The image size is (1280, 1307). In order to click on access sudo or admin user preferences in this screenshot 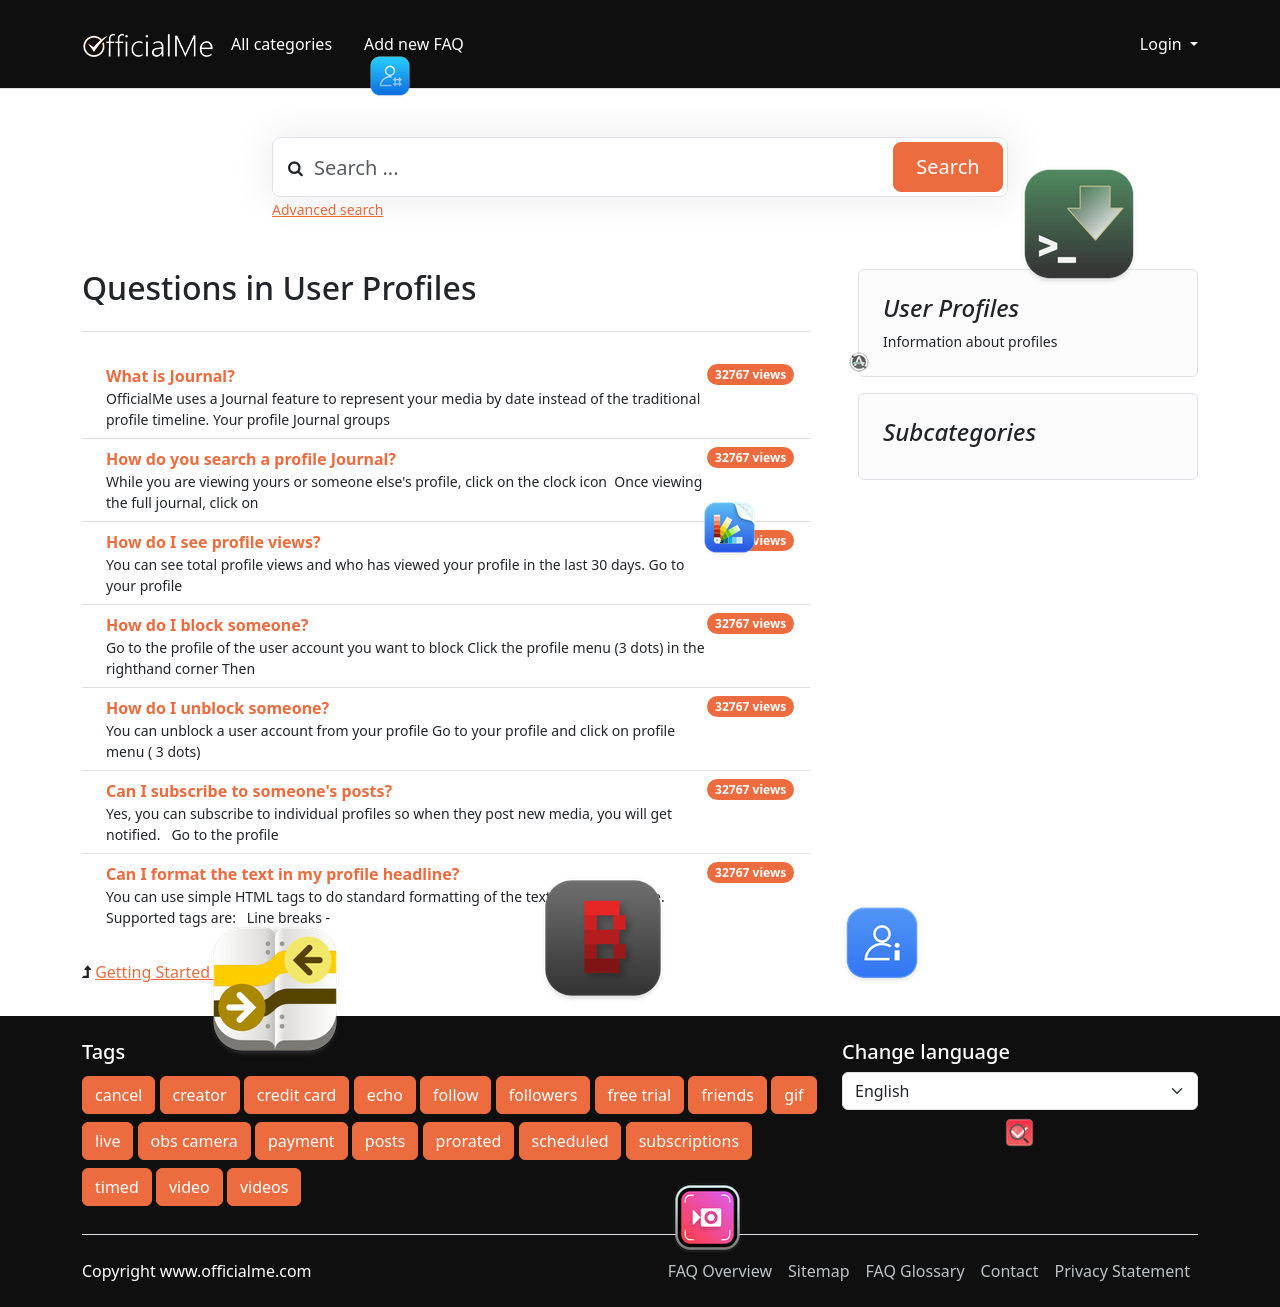, I will do `click(390, 76)`.